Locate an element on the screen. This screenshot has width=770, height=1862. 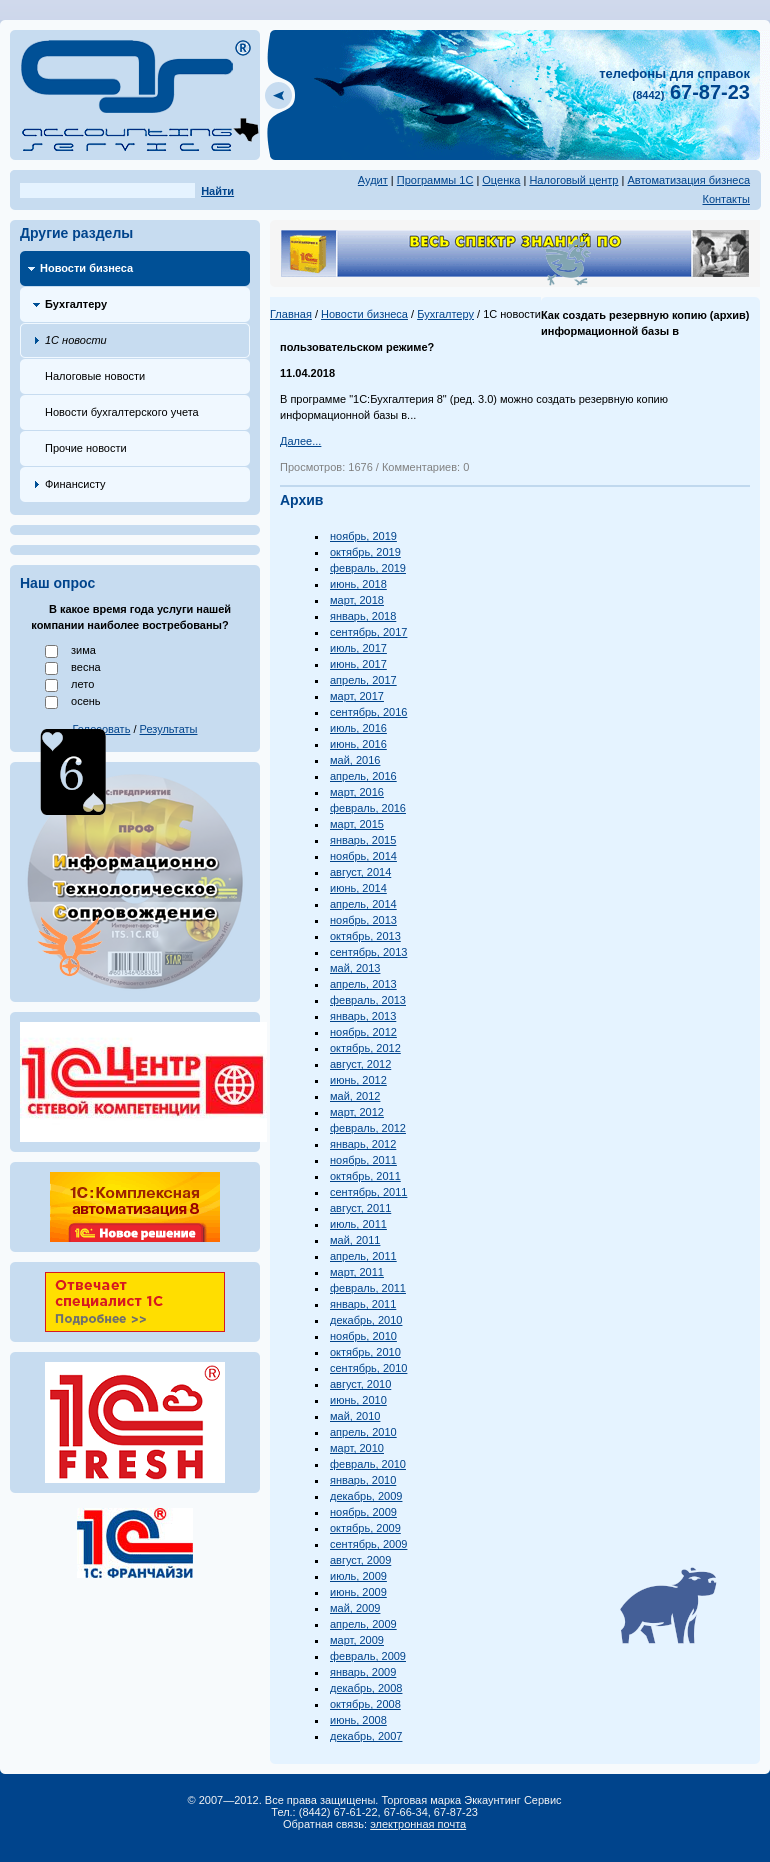
select texas as your region or state is located at coordinates (246, 130).